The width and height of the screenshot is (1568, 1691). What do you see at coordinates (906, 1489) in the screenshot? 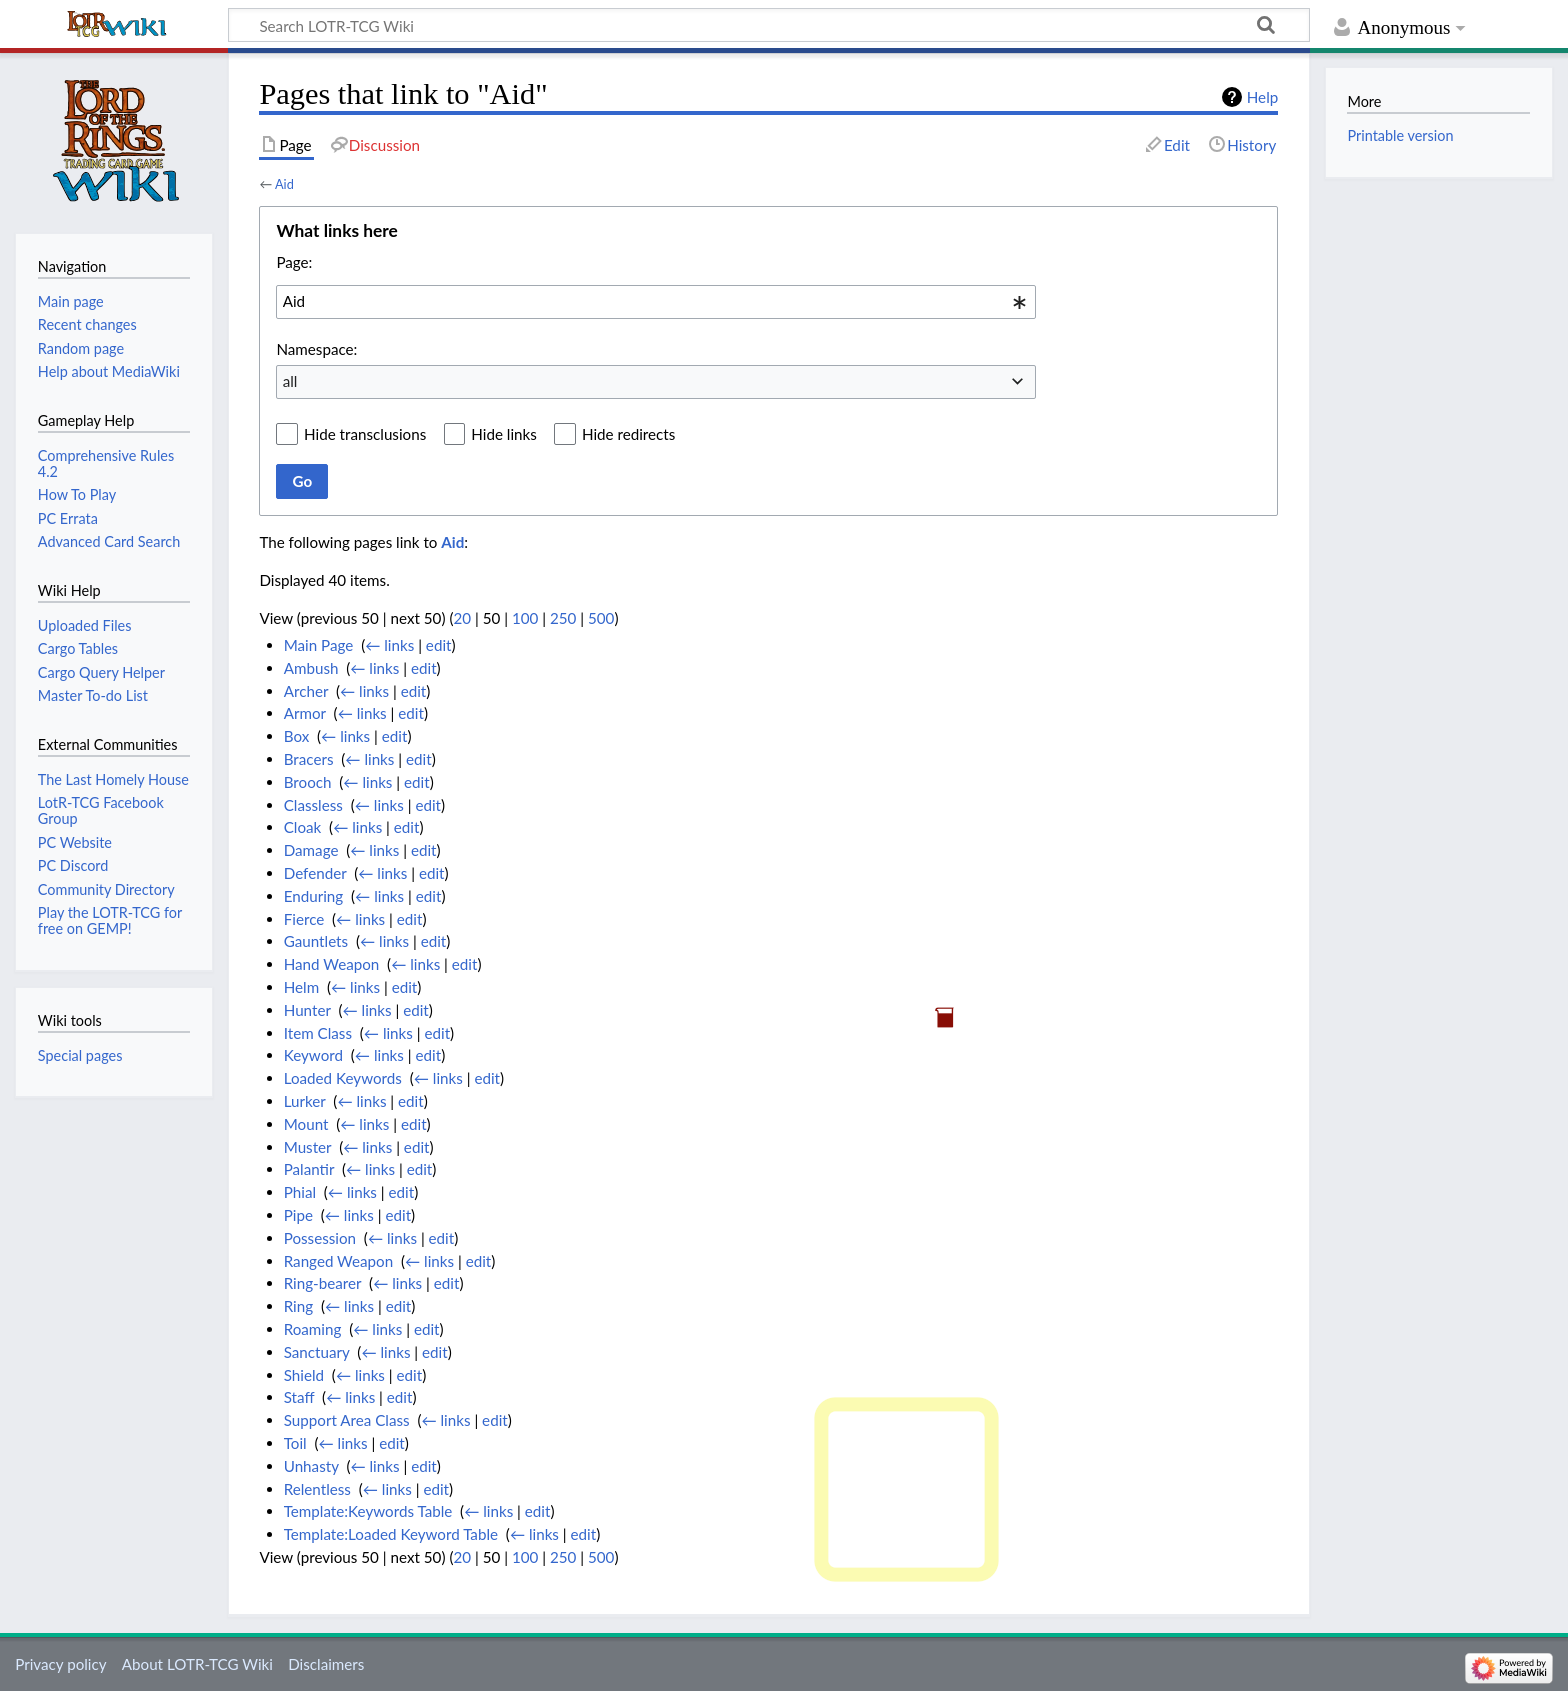
I see `stop media playback` at bounding box center [906, 1489].